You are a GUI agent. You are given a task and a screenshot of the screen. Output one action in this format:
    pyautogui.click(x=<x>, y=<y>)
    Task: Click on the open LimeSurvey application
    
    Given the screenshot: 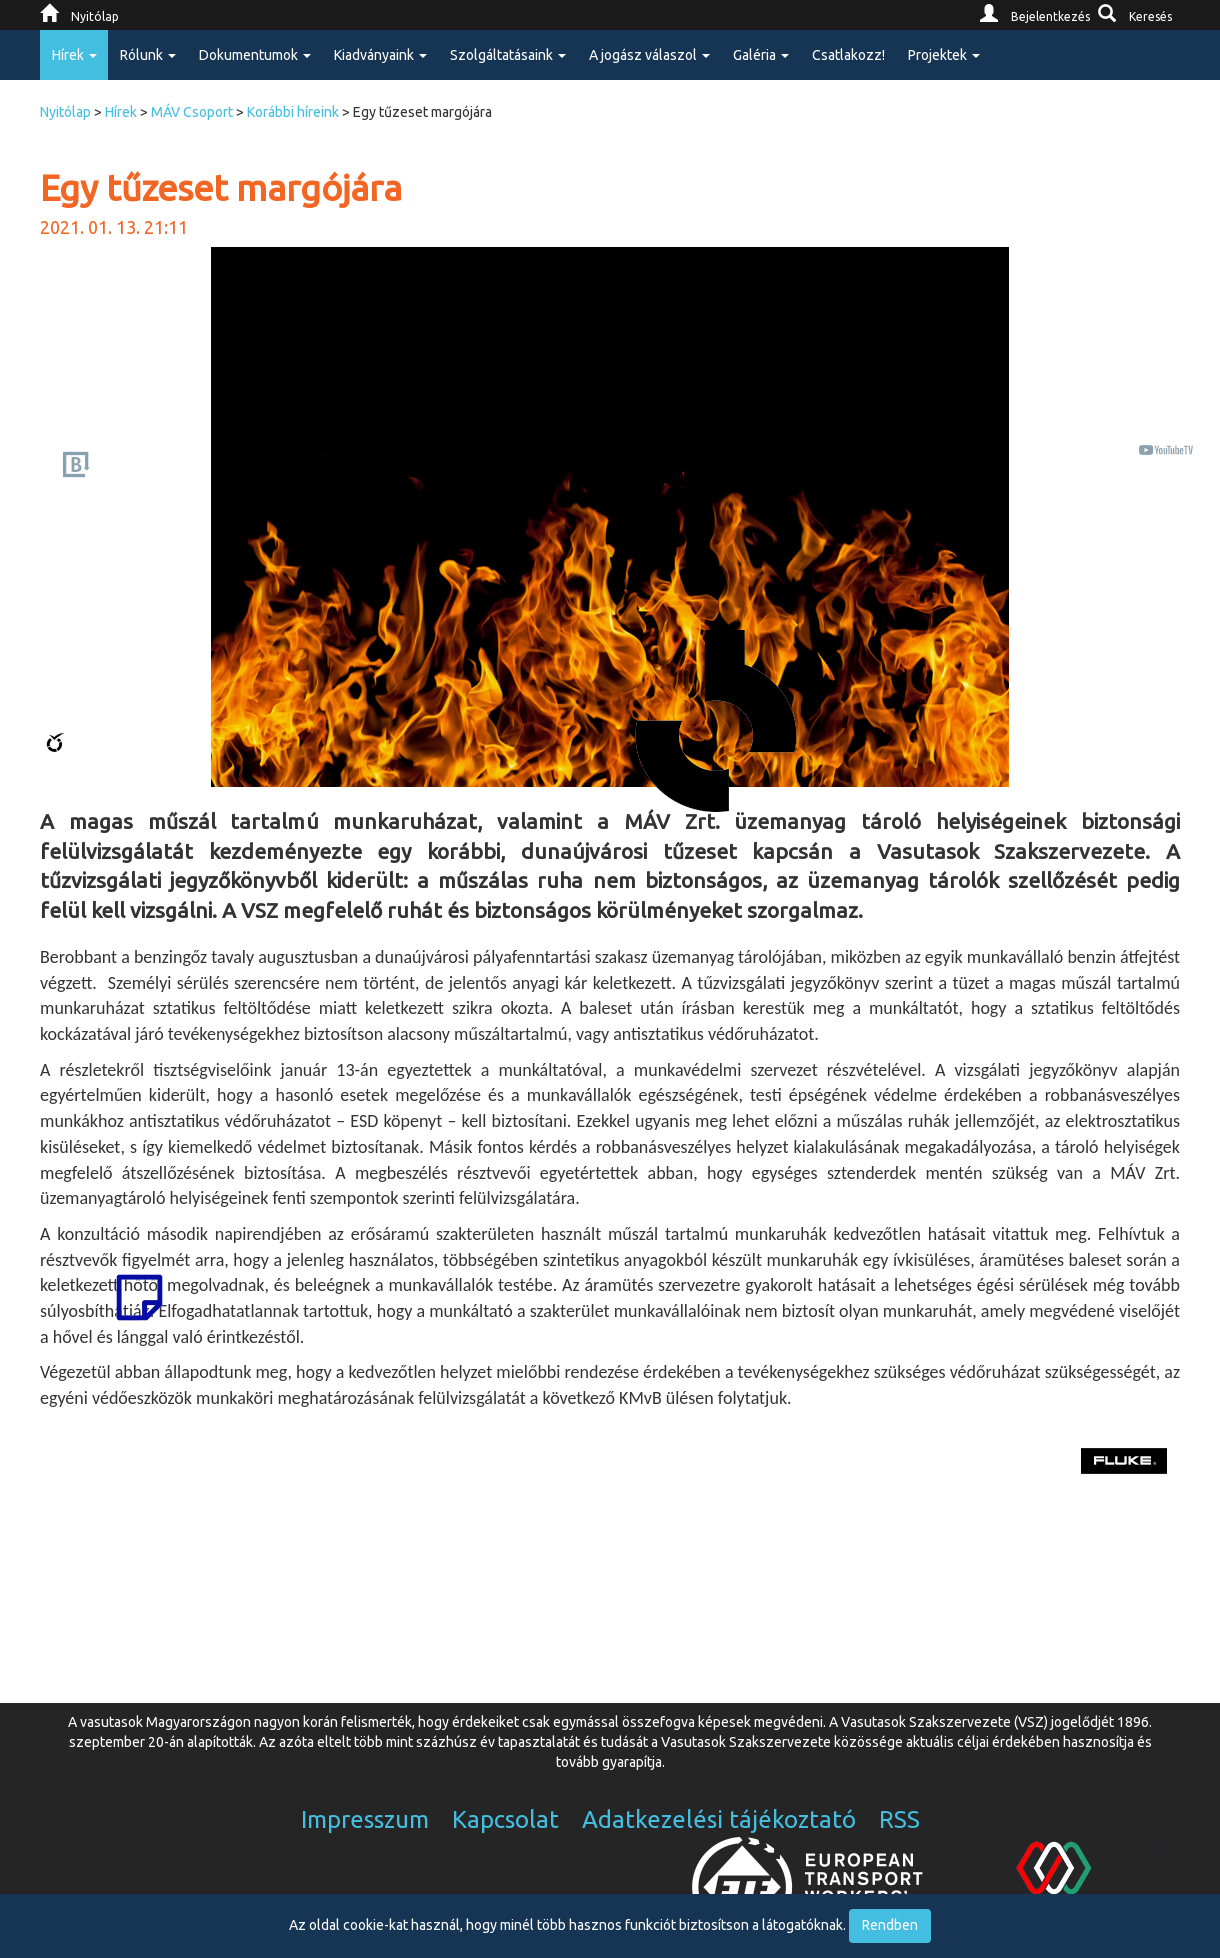 What is the action you would take?
    pyautogui.click(x=55, y=742)
    